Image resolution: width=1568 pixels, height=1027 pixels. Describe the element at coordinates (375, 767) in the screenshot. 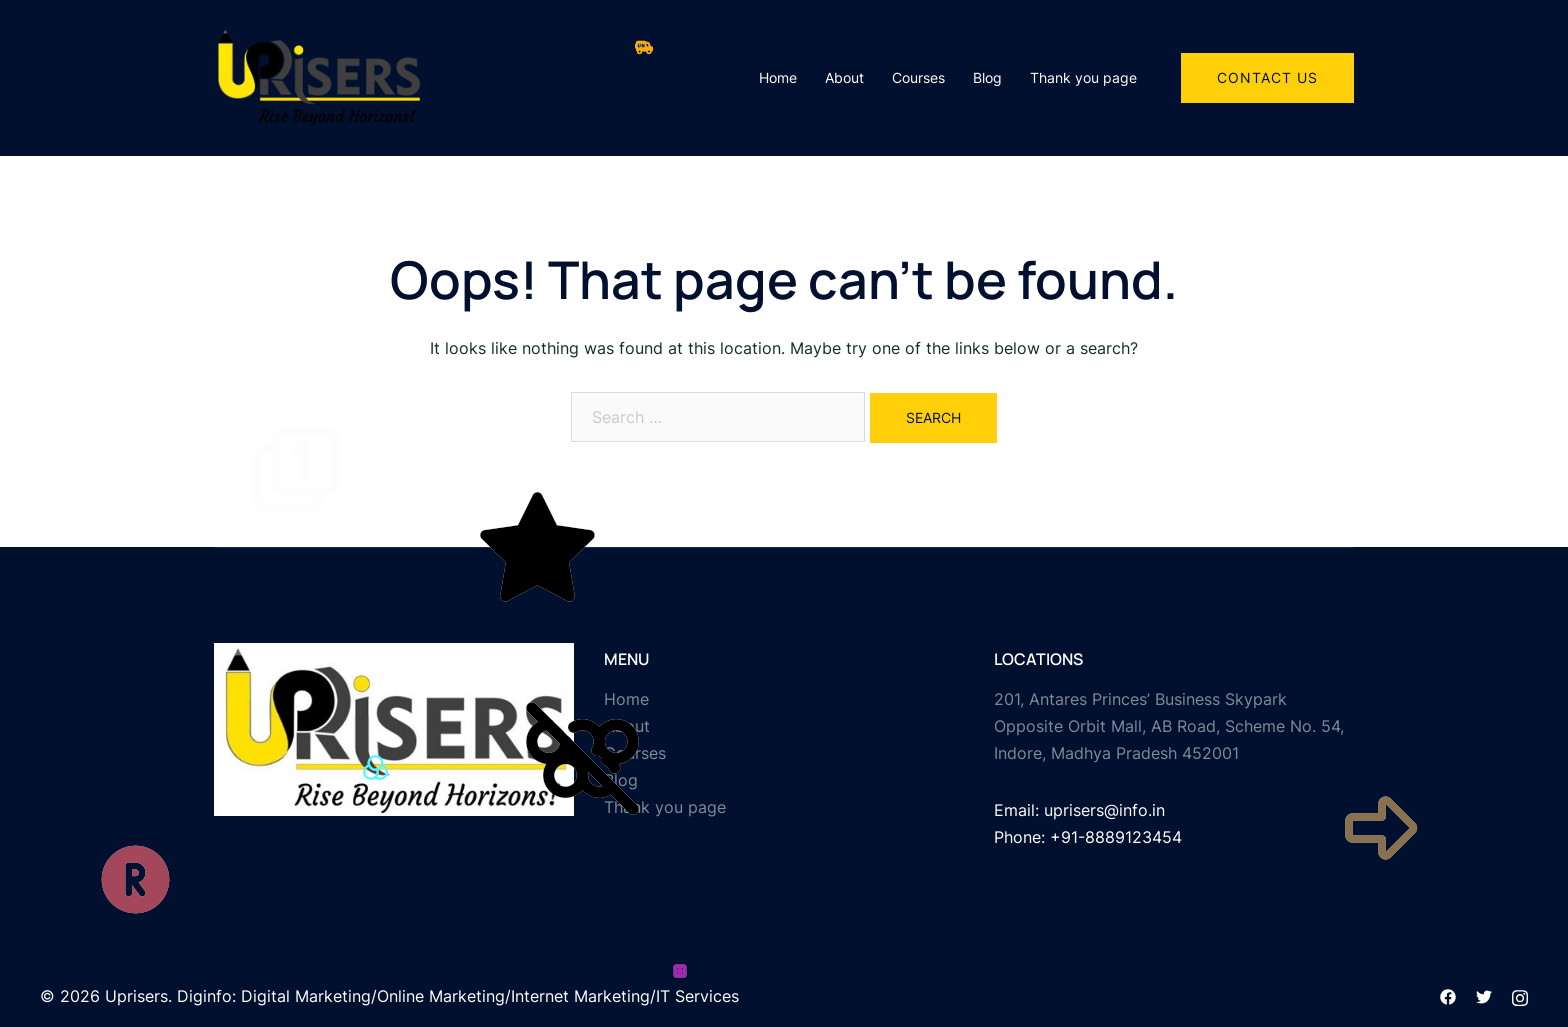

I see `adjust color filter settings` at that location.